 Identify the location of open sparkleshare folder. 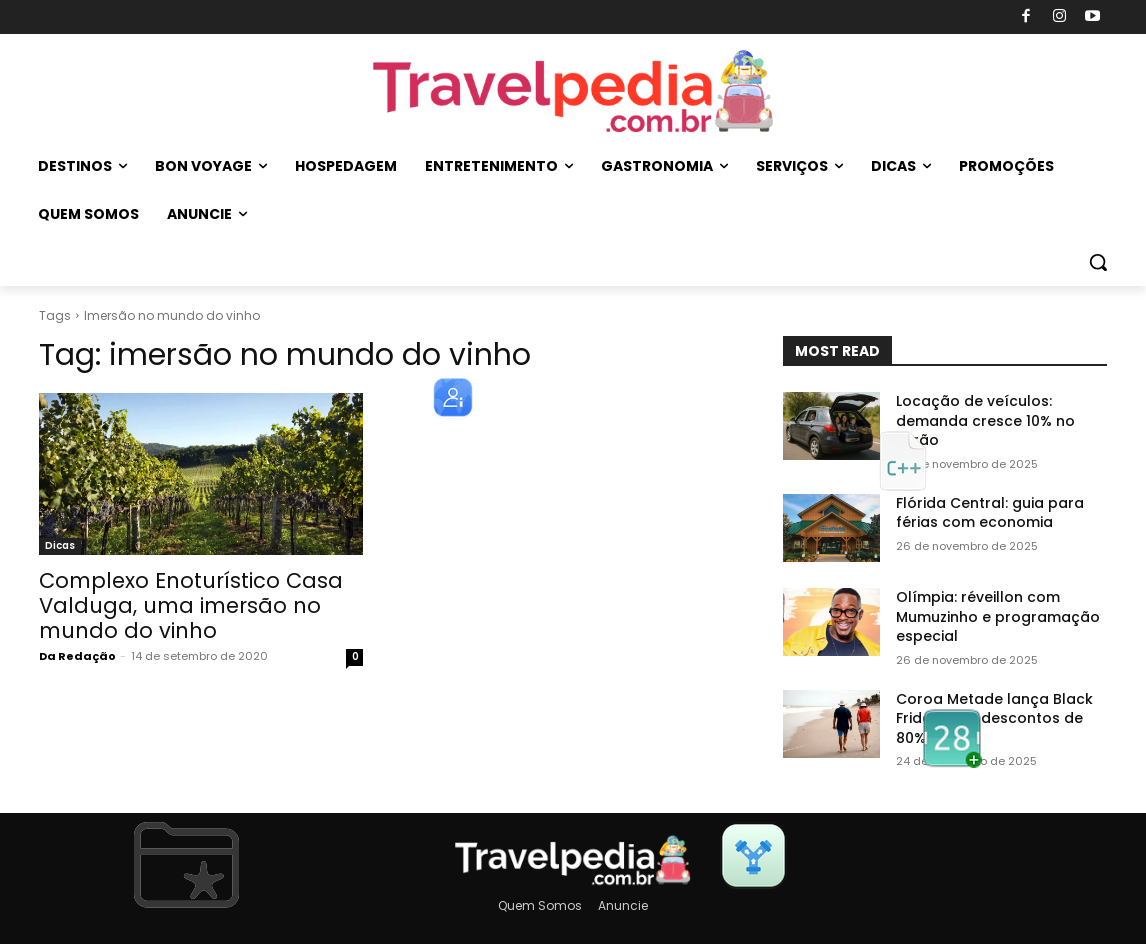
(186, 861).